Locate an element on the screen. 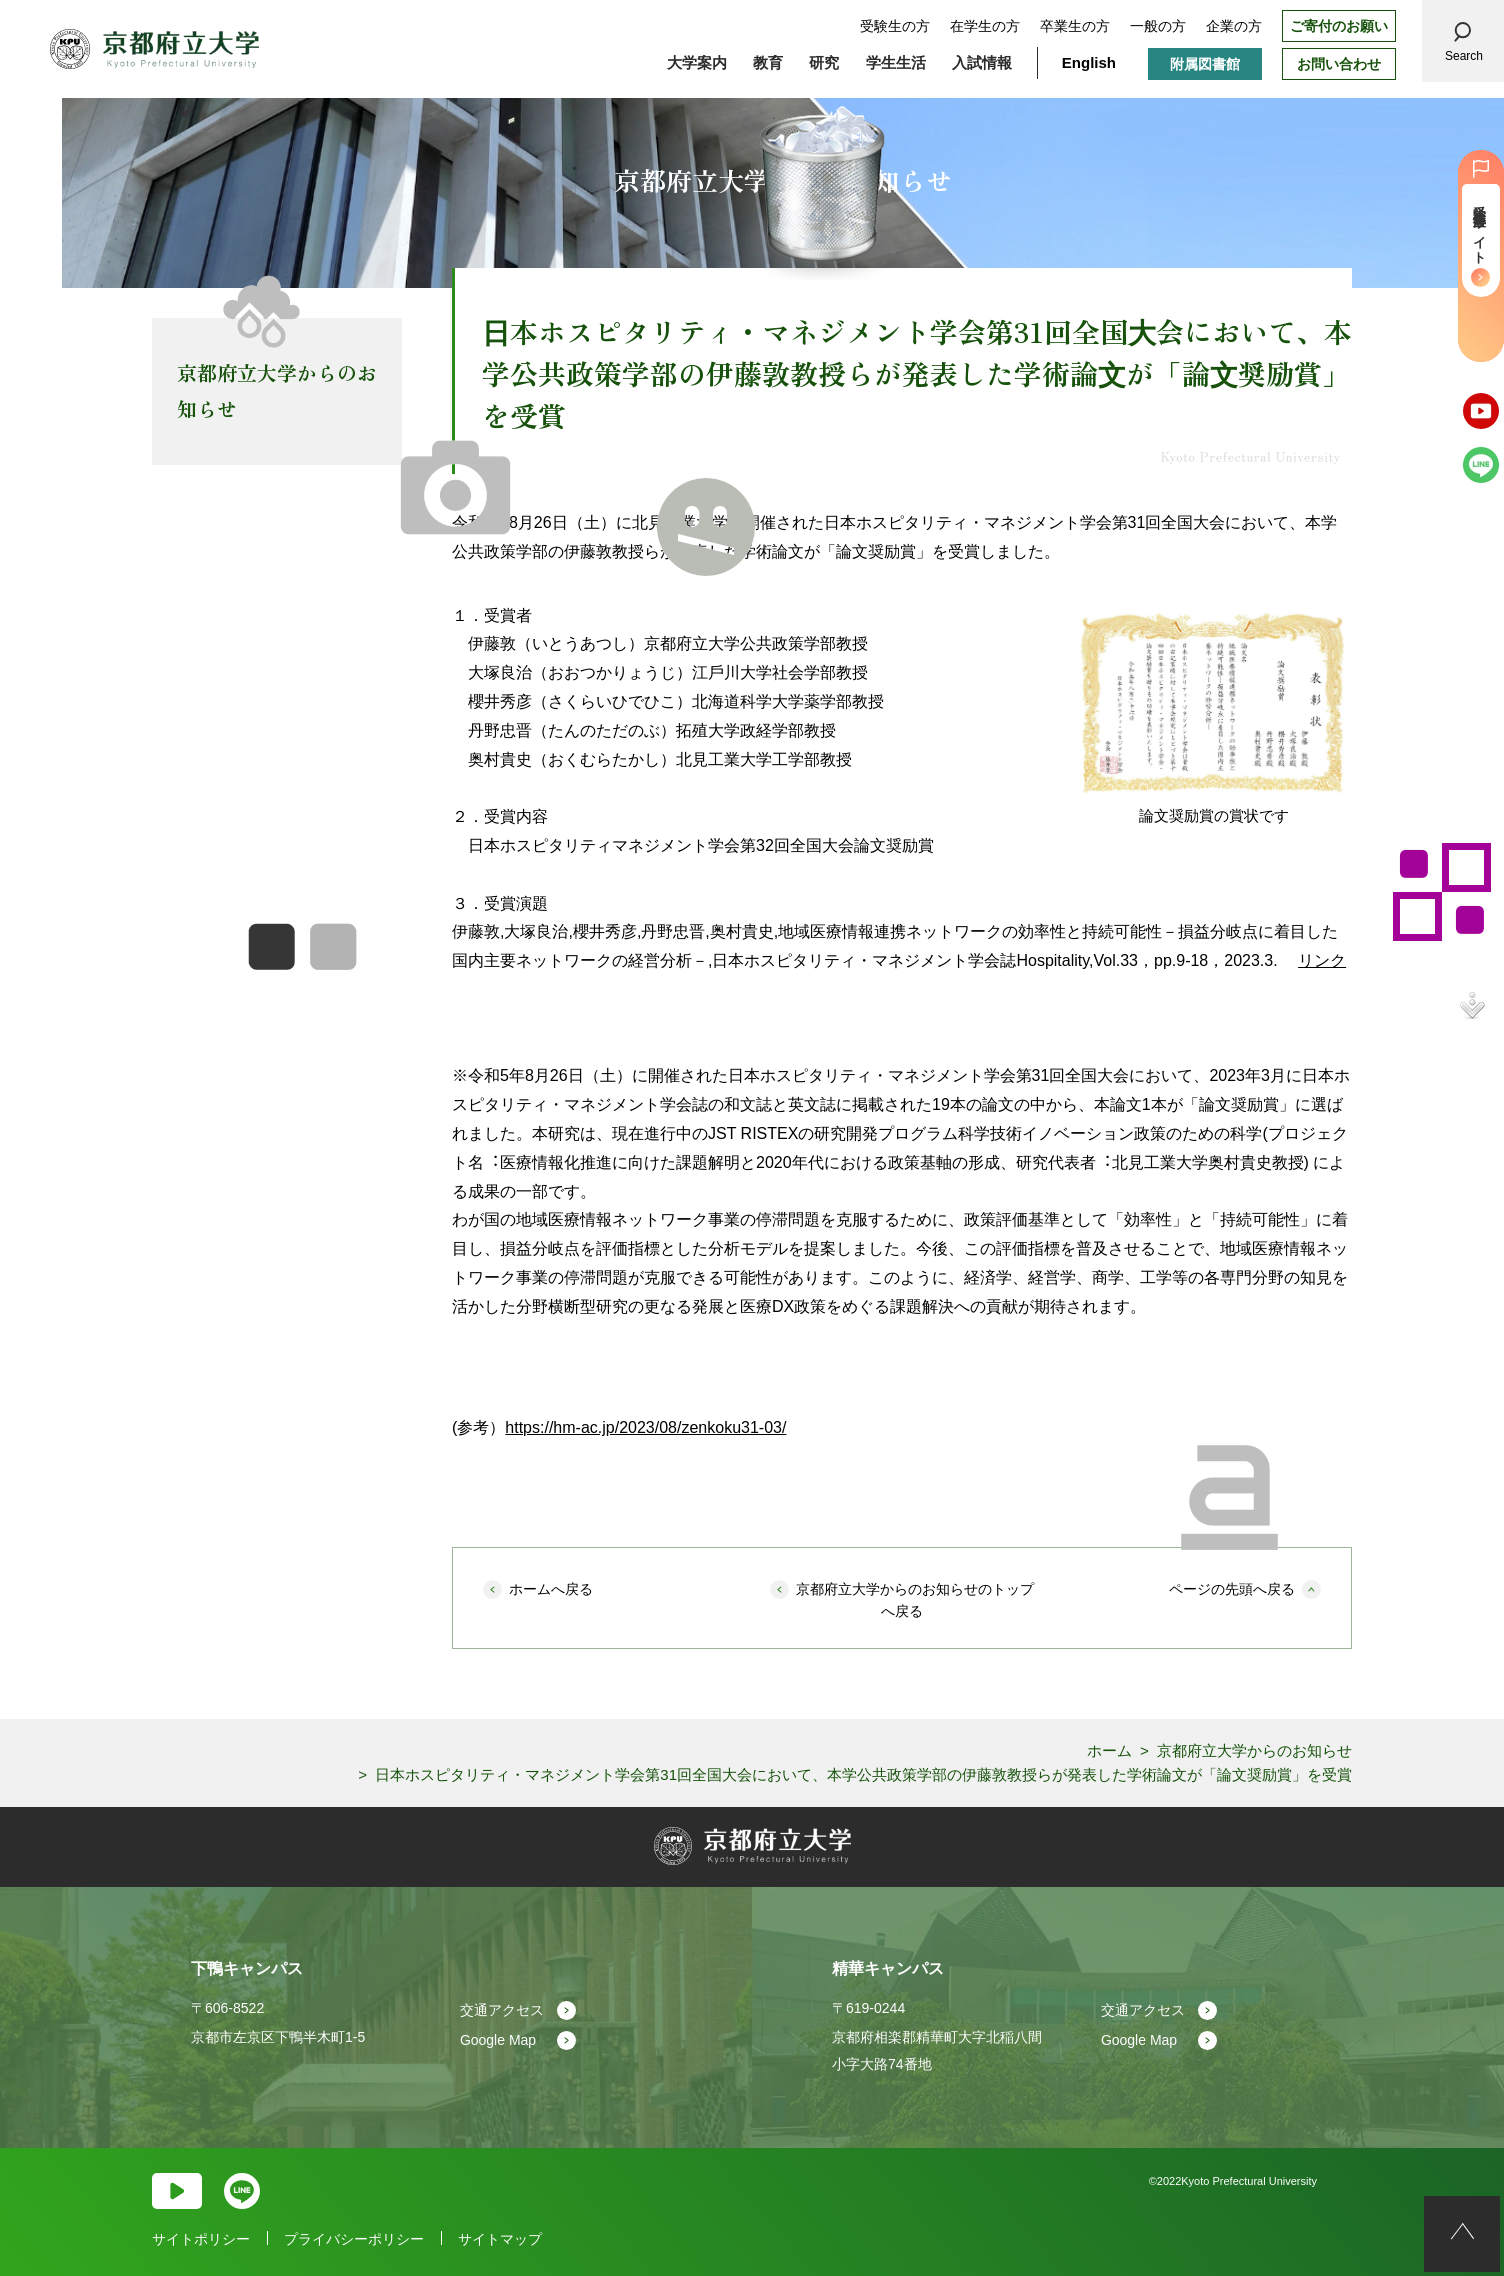 This screenshot has height=2276, width=1504. scroll down or view more content is located at coordinates (1472, 1006).